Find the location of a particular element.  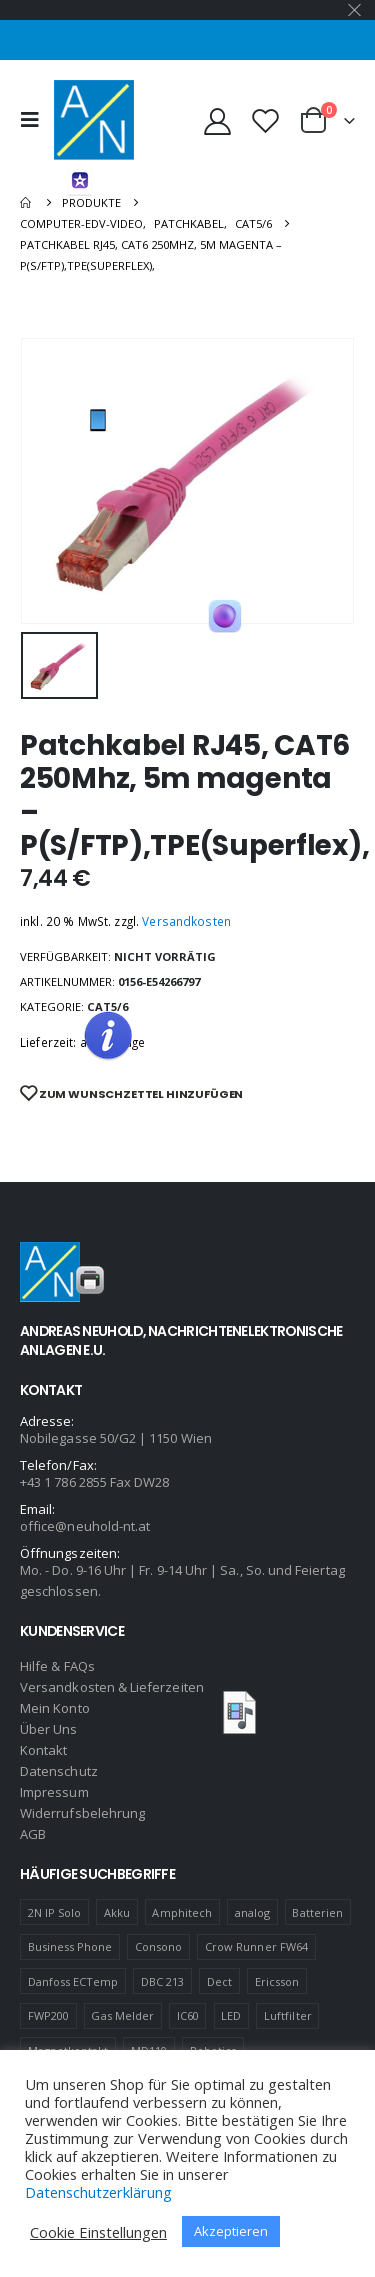

iPad Air 2 device with cellular connectivity is located at coordinates (98, 420).